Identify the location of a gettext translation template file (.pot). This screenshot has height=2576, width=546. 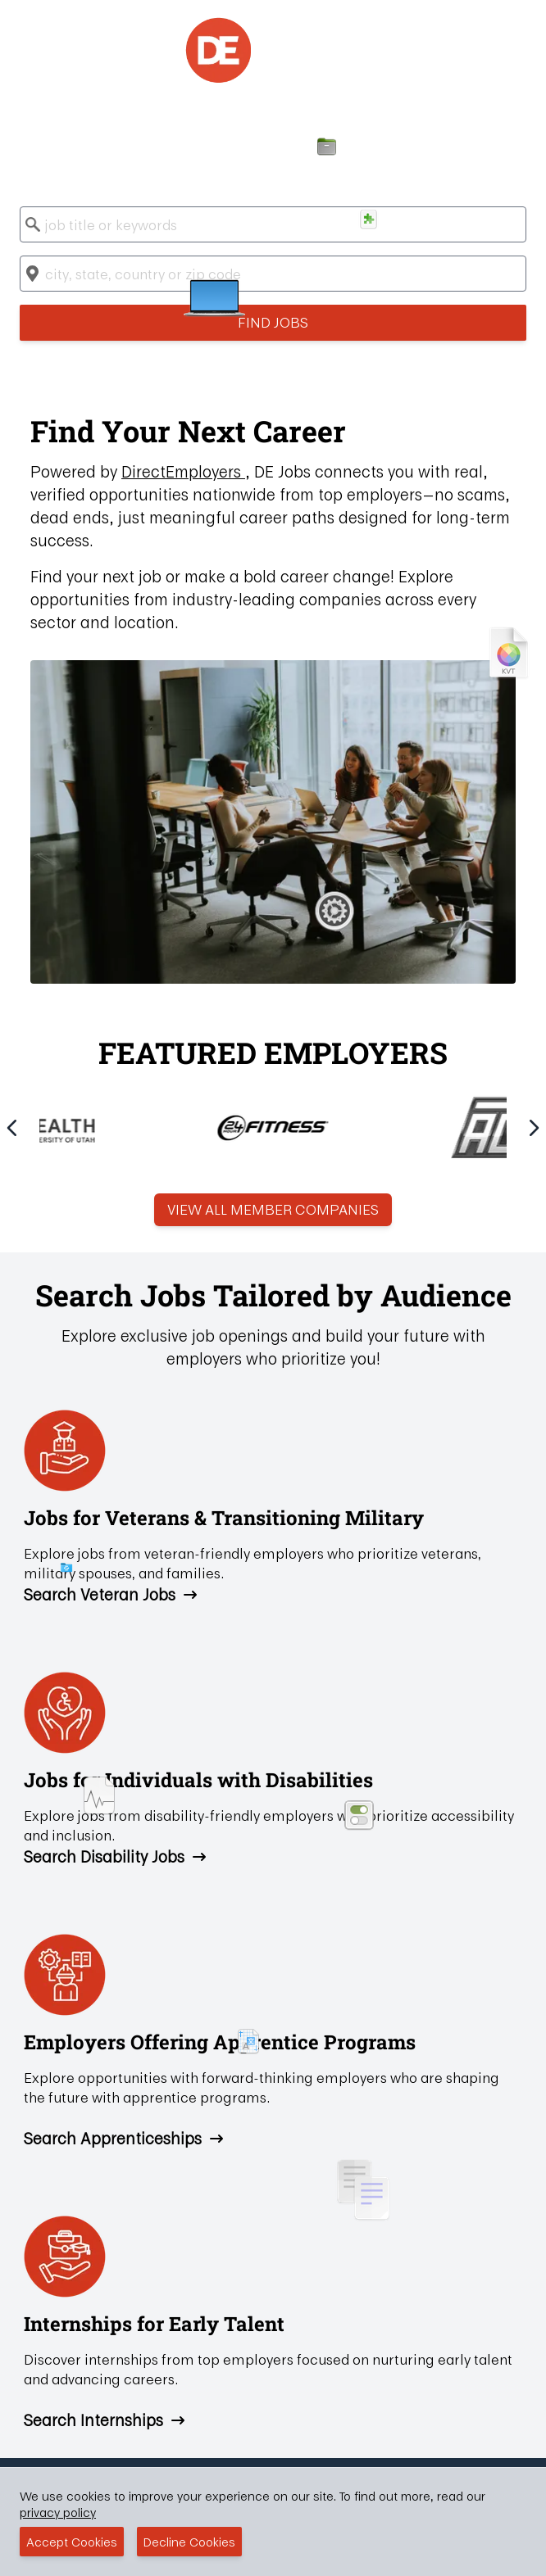
(248, 2041).